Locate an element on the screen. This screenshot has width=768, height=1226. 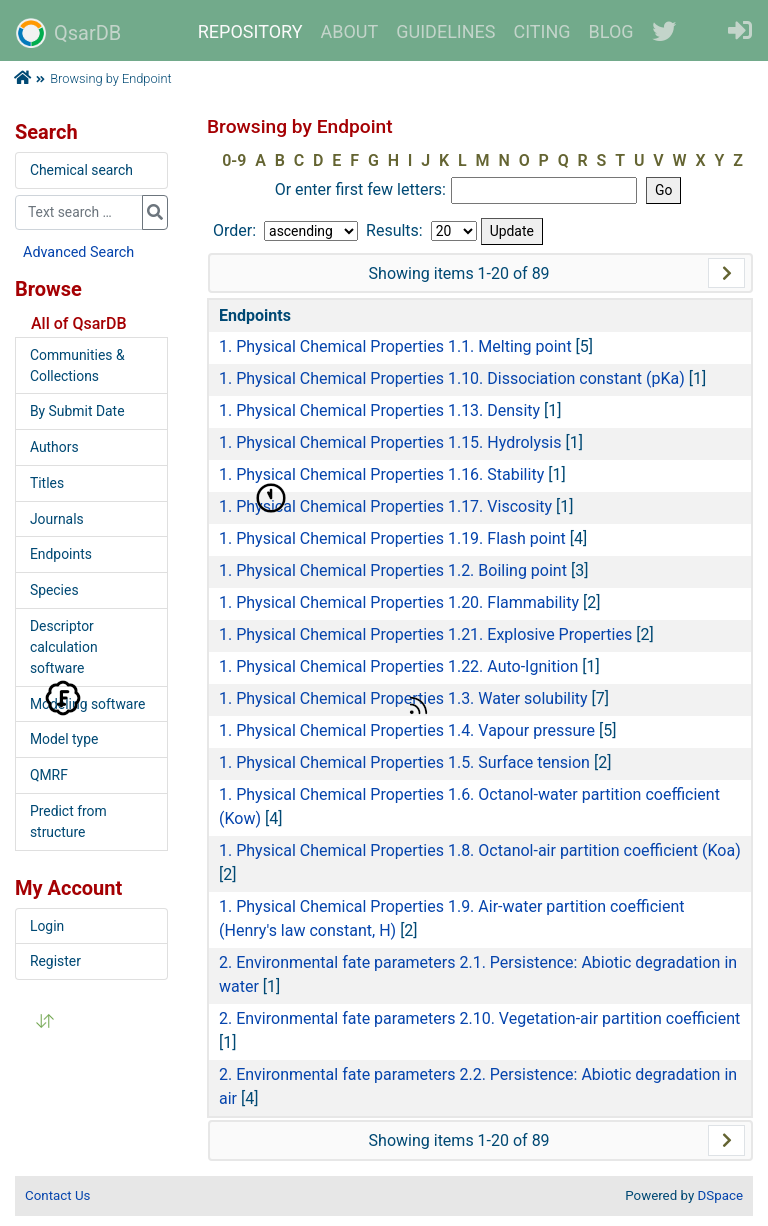
swap or reorder items vertically is located at coordinates (45, 1021).